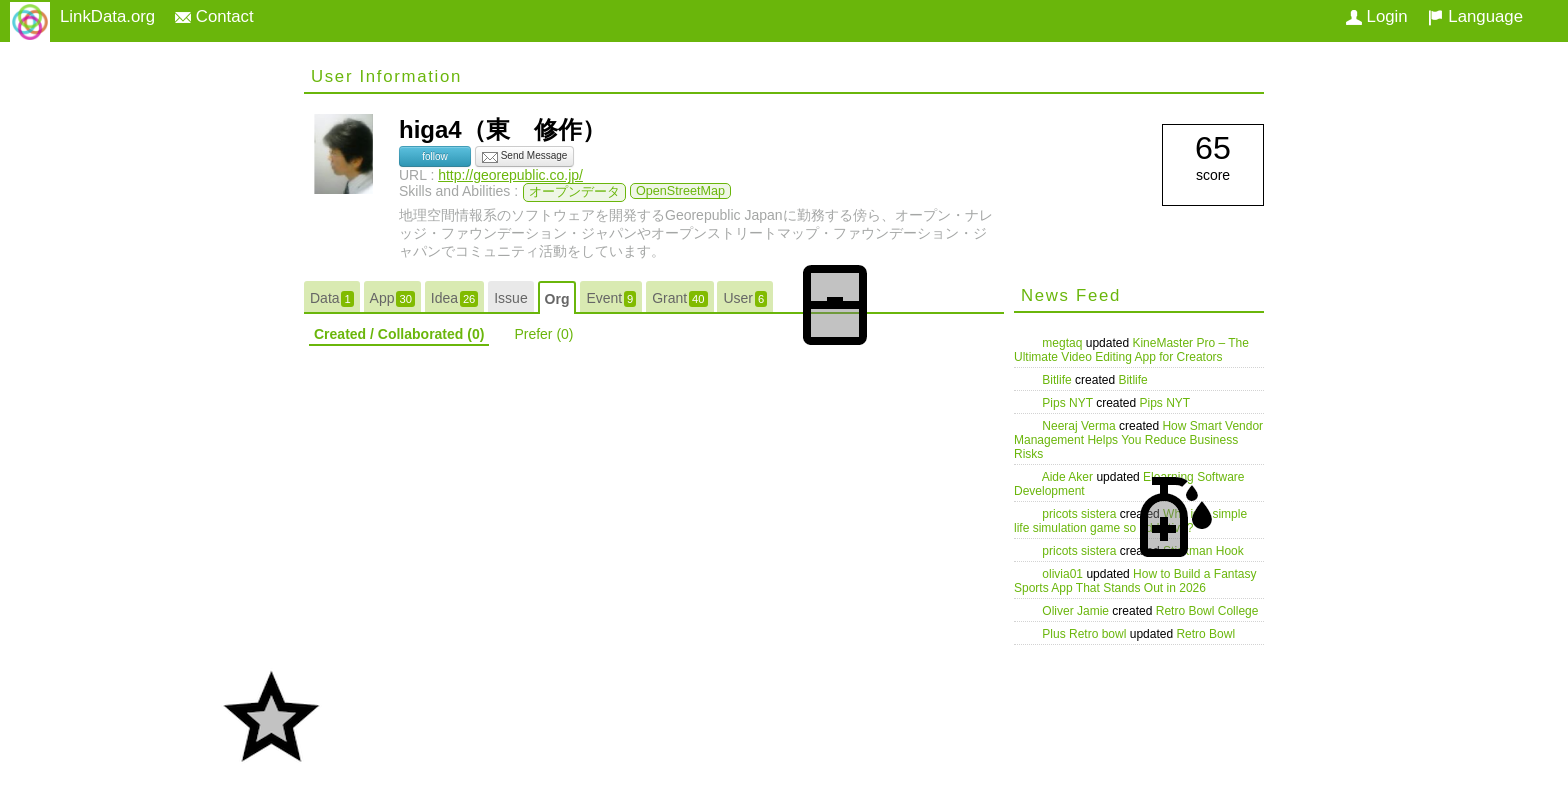 The image size is (1568, 808). I want to click on view window sensor status, so click(835, 305).